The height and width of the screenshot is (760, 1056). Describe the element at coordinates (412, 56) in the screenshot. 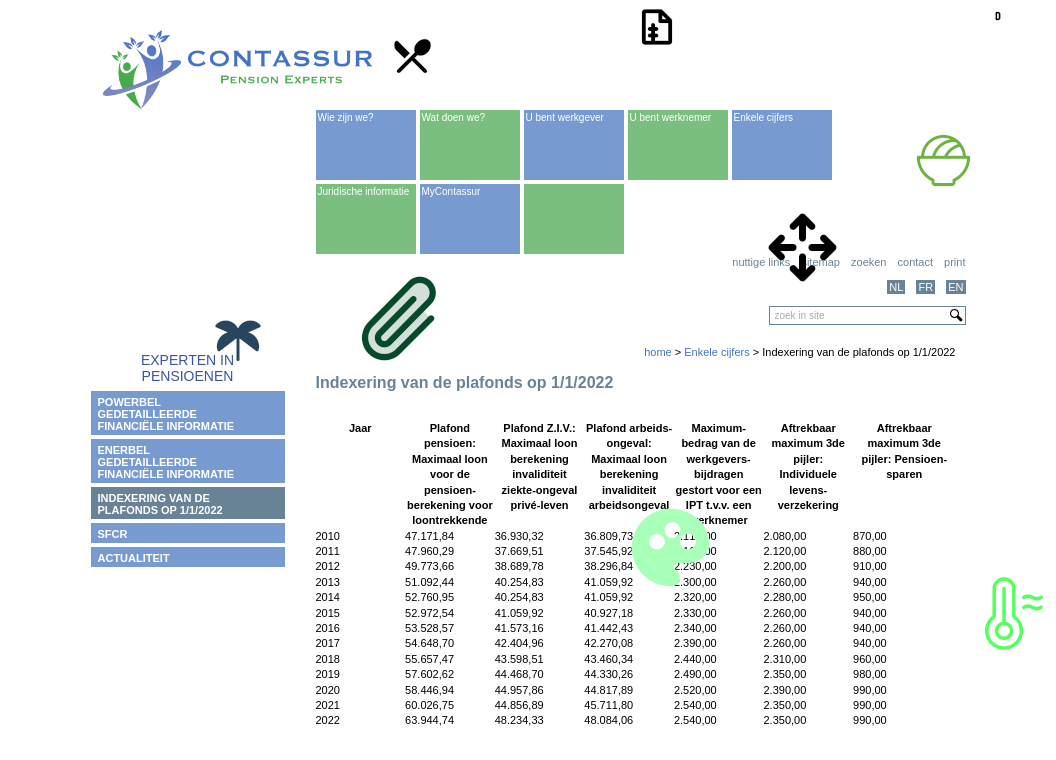

I see `view restaurant or dining options` at that location.